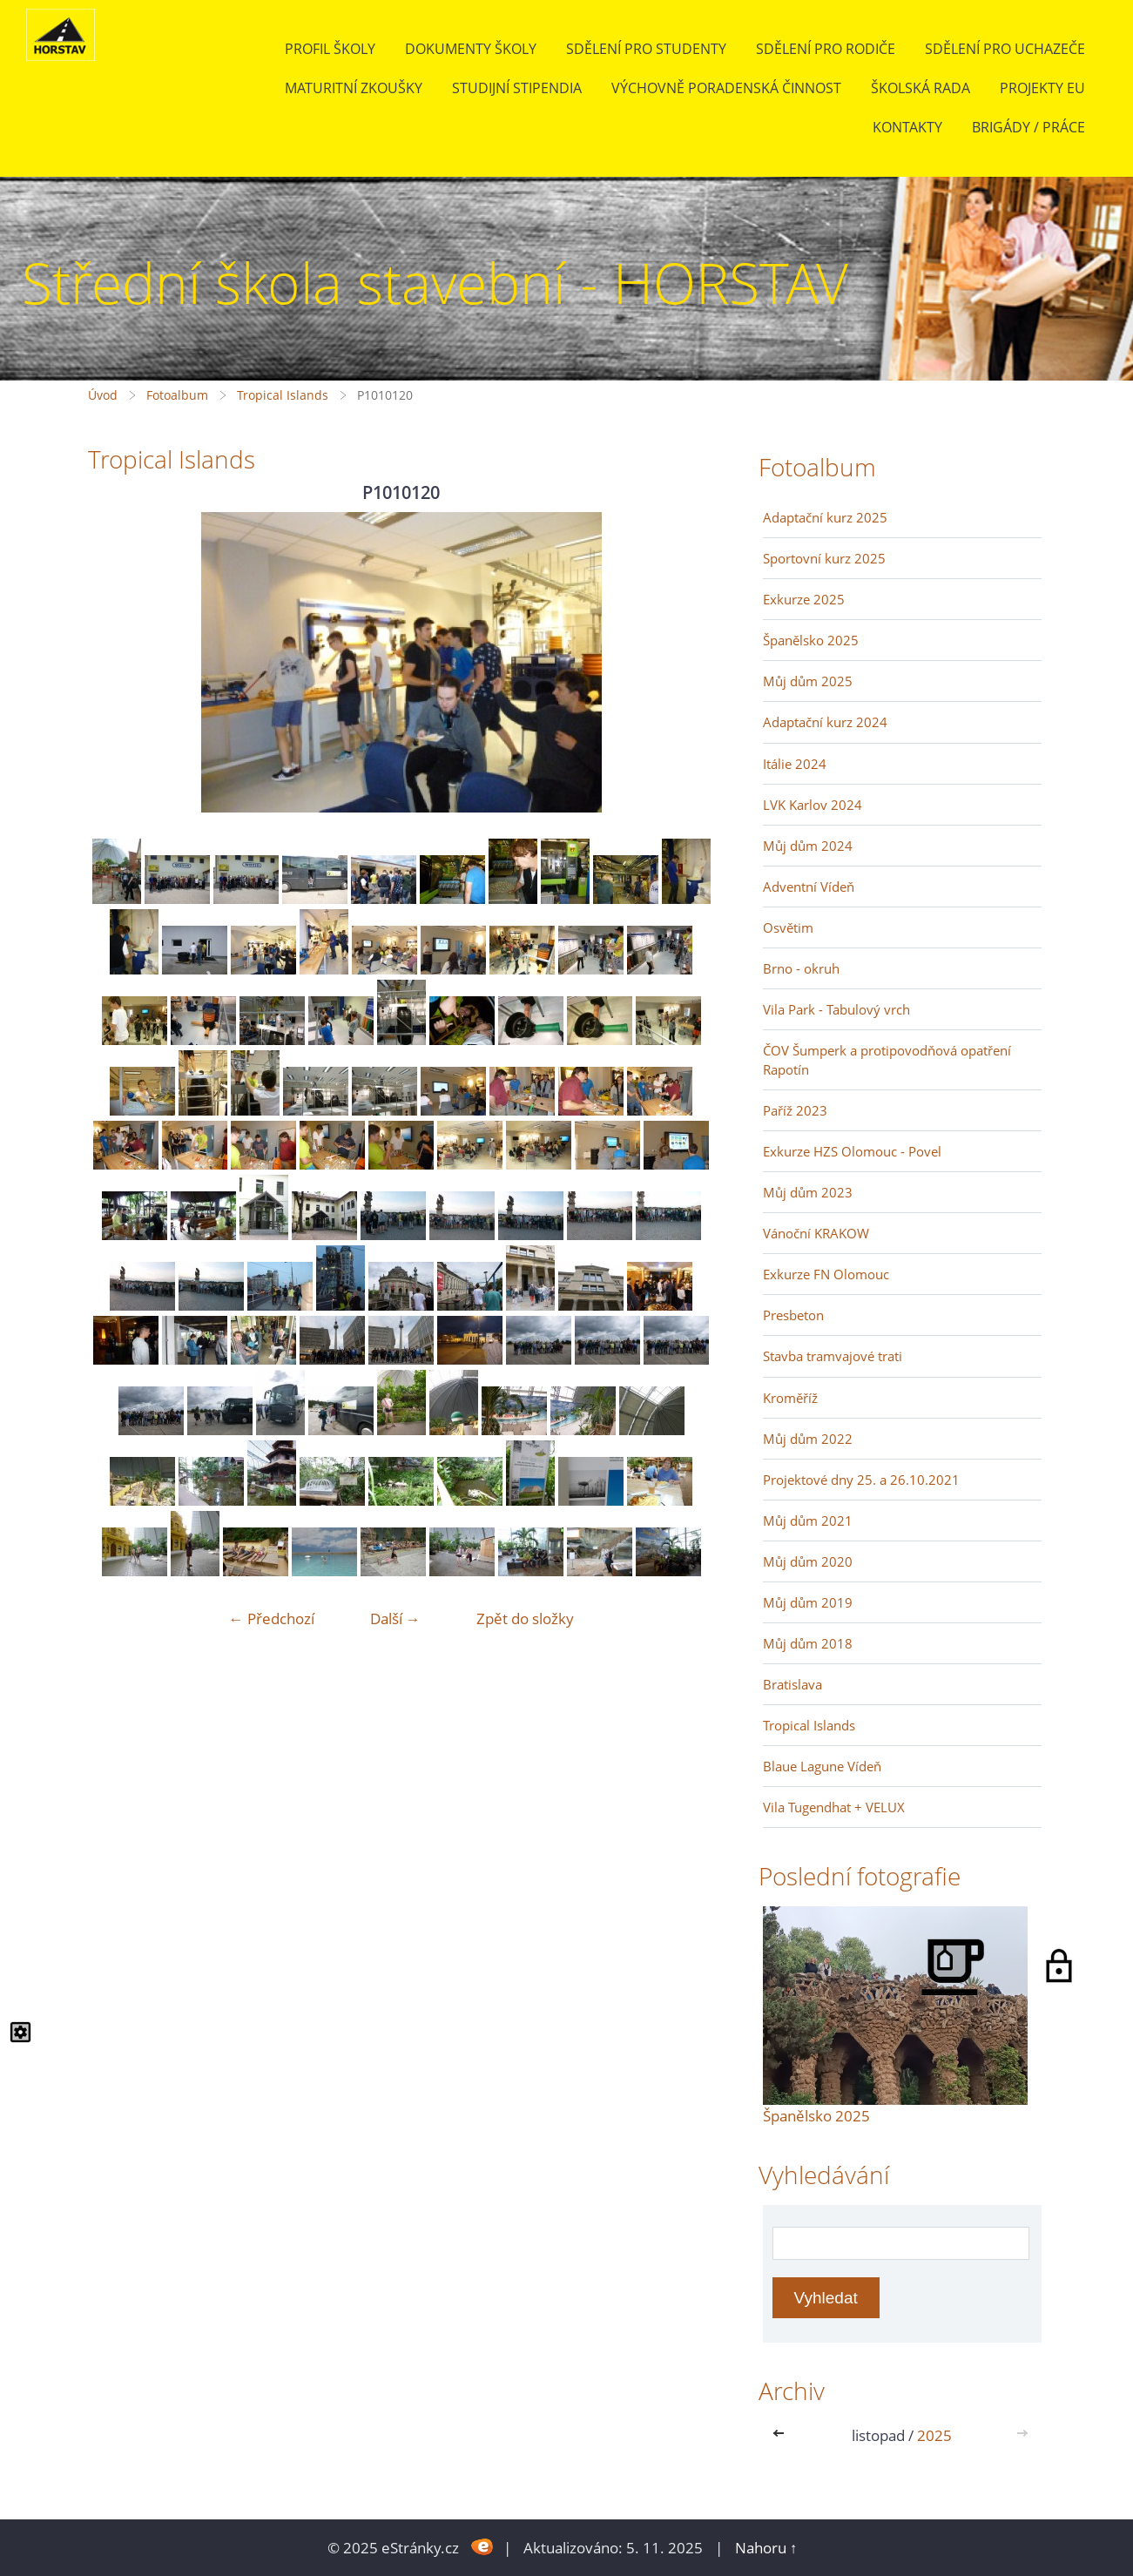 The image size is (1133, 2576). What do you see at coordinates (20, 2032) in the screenshot?
I see `access application settings` at bounding box center [20, 2032].